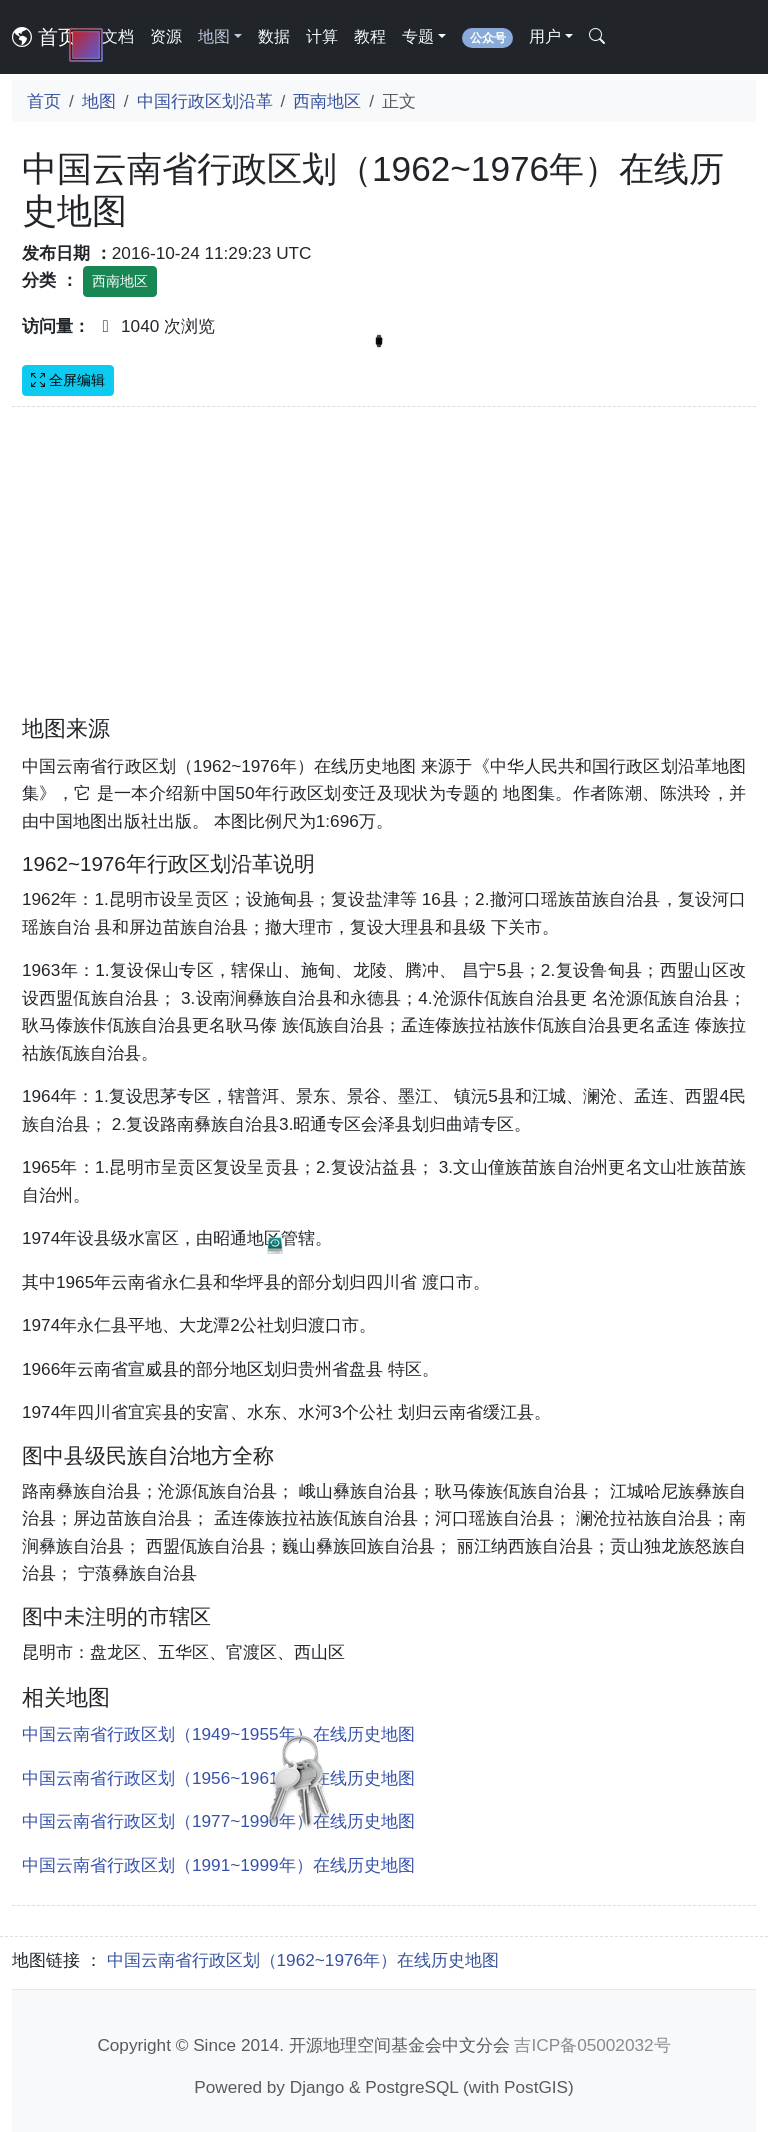  Describe the element at coordinates (86, 45) in the screenshot. I see `access your media library in iMovie` at that location.